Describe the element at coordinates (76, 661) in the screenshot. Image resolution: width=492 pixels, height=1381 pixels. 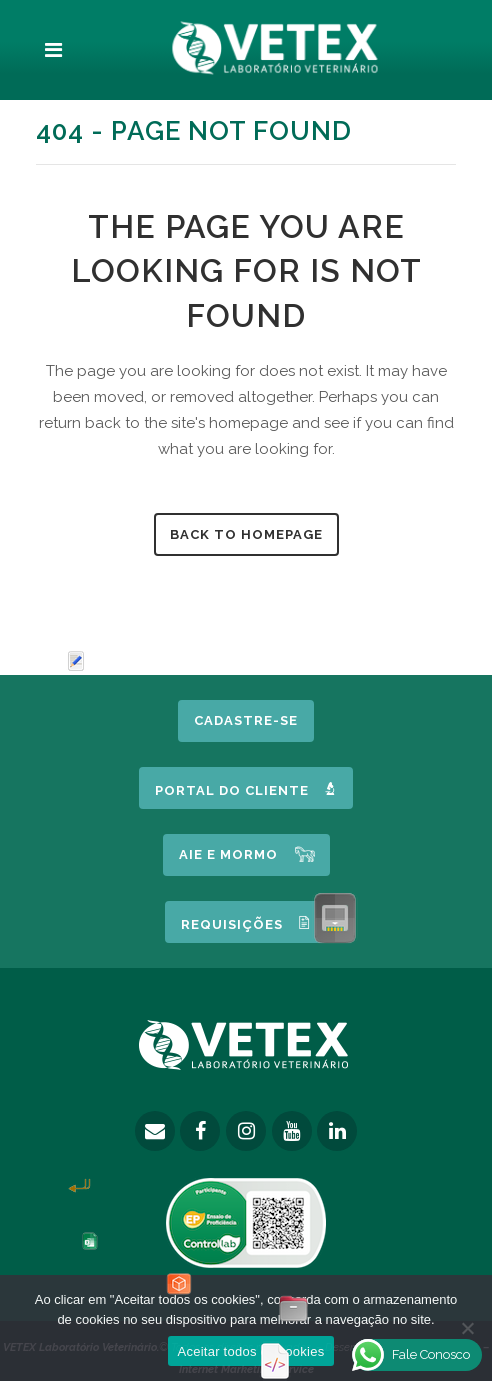
I see `open the text editor application` at that location.